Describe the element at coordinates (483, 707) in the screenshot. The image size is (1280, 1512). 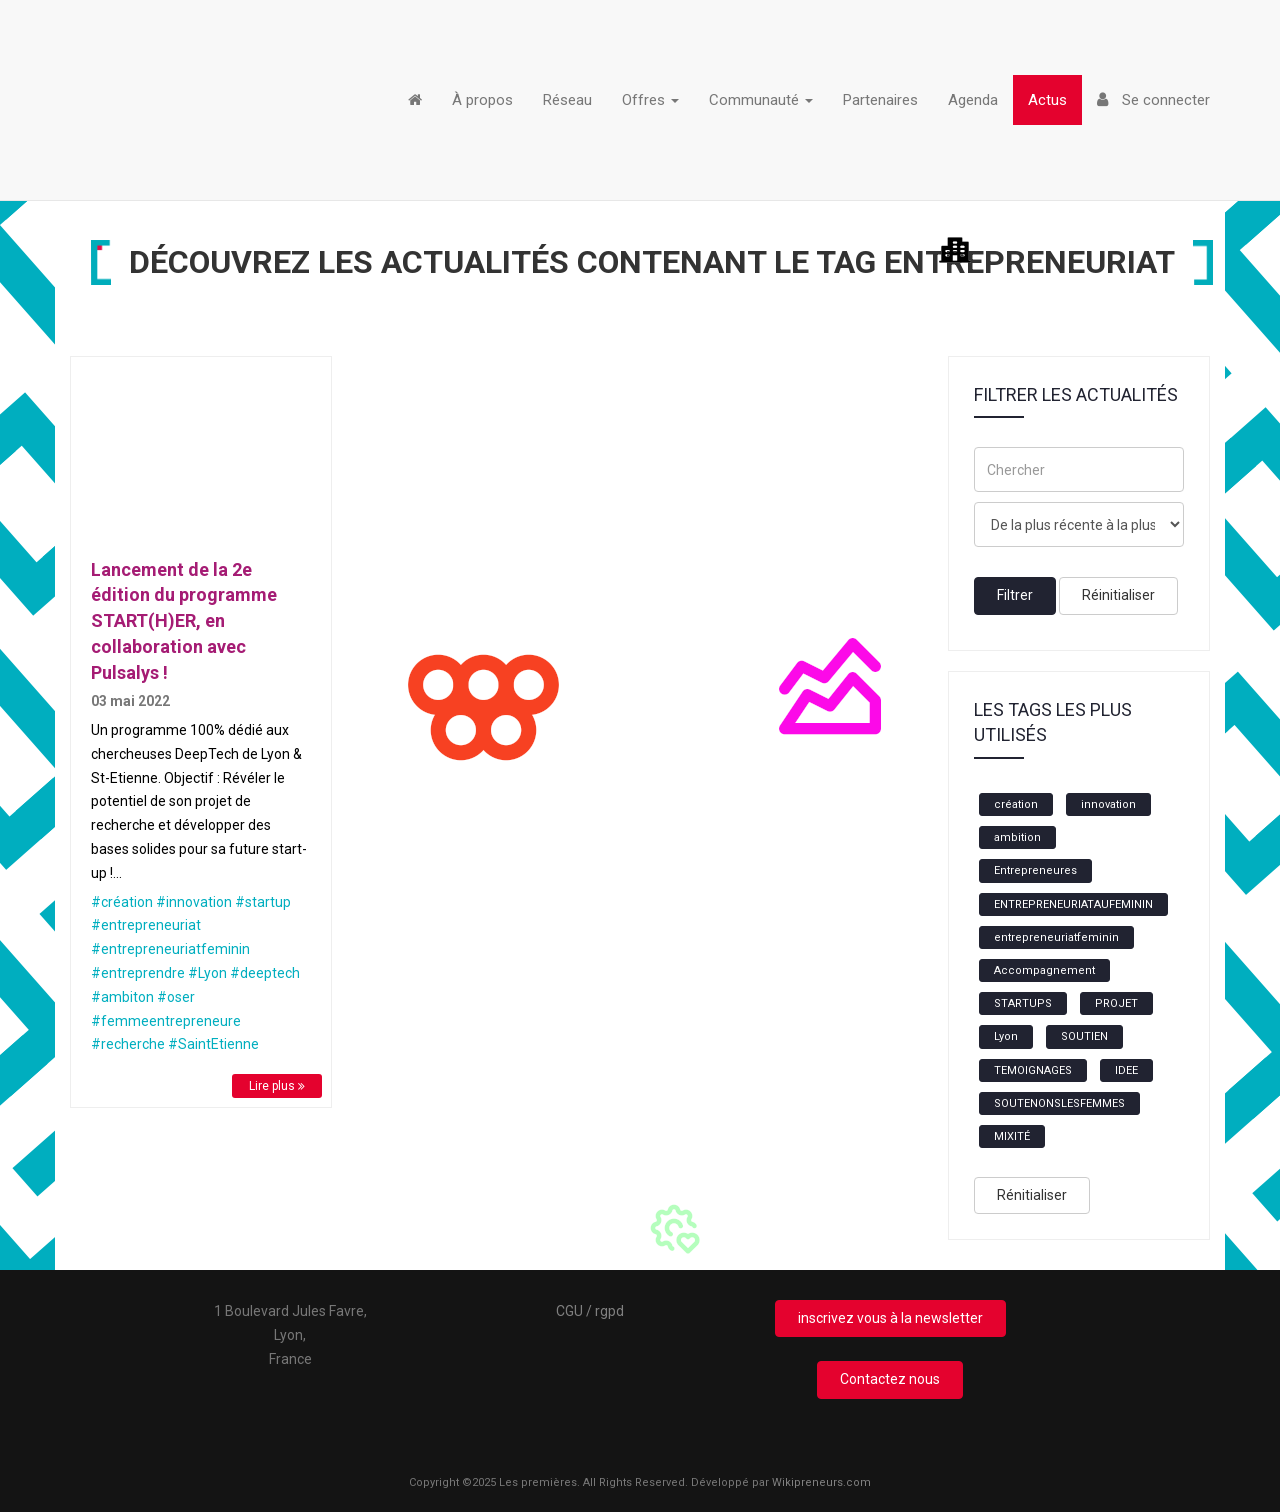
I see `view olympics-related content or events` at that location.